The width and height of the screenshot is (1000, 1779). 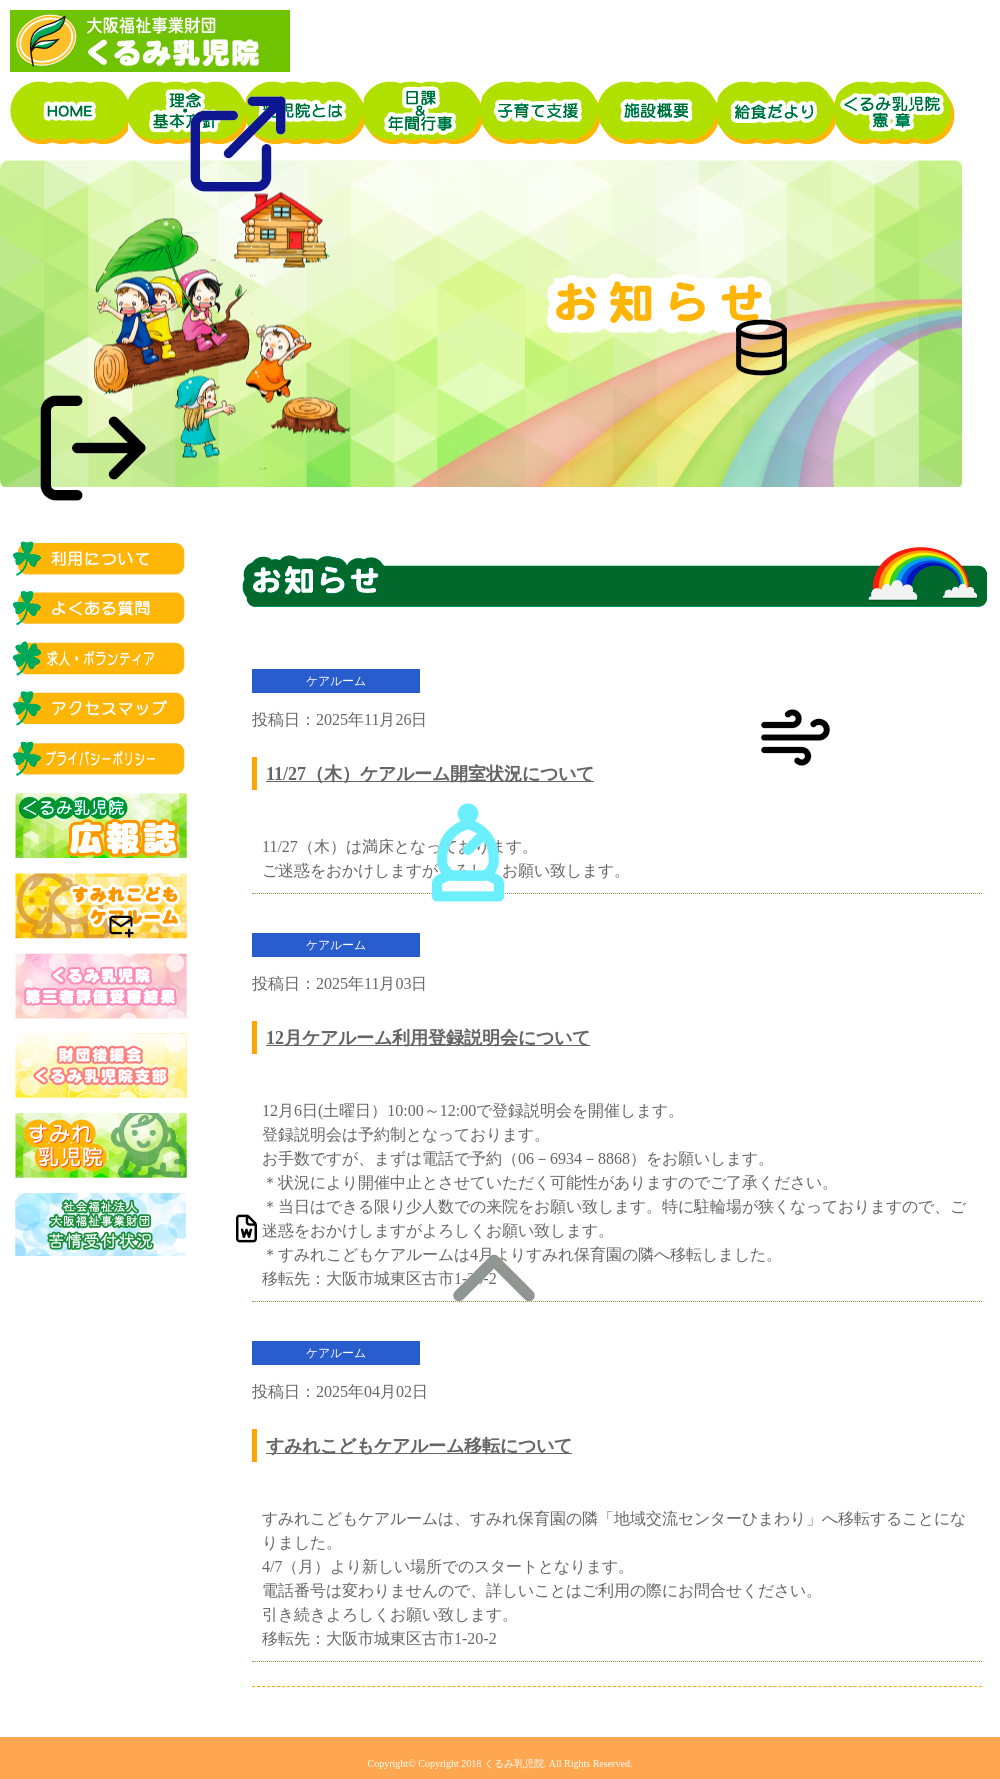 What do you see at coordinates (761, 347) in the screenshot?
I see `access database management` at bounding box center [761, 347].